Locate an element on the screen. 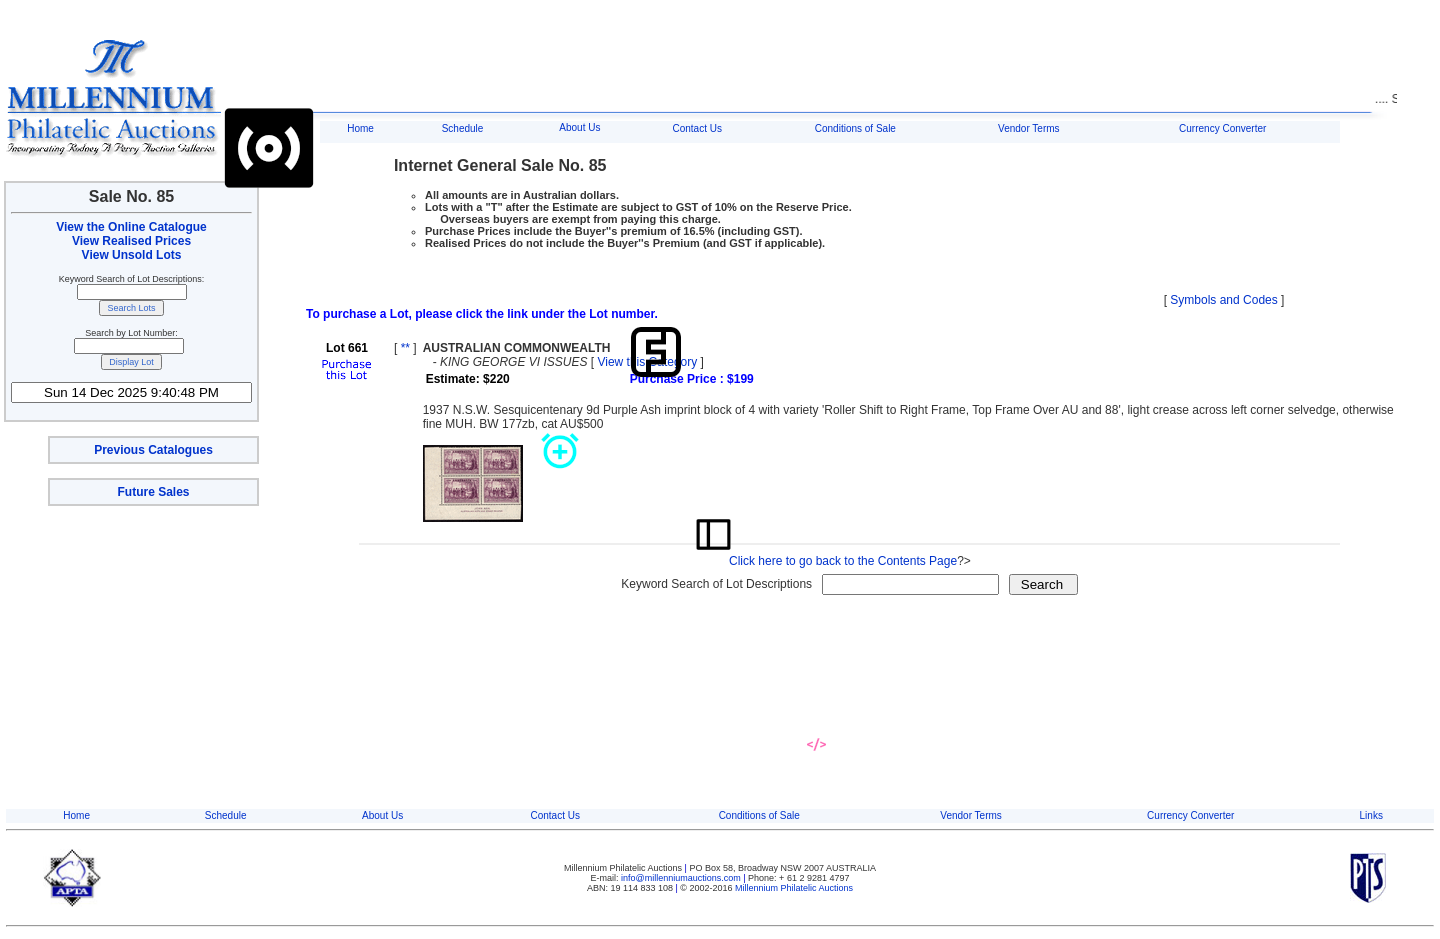  add a new alarm is located at coordinates (560, 450).